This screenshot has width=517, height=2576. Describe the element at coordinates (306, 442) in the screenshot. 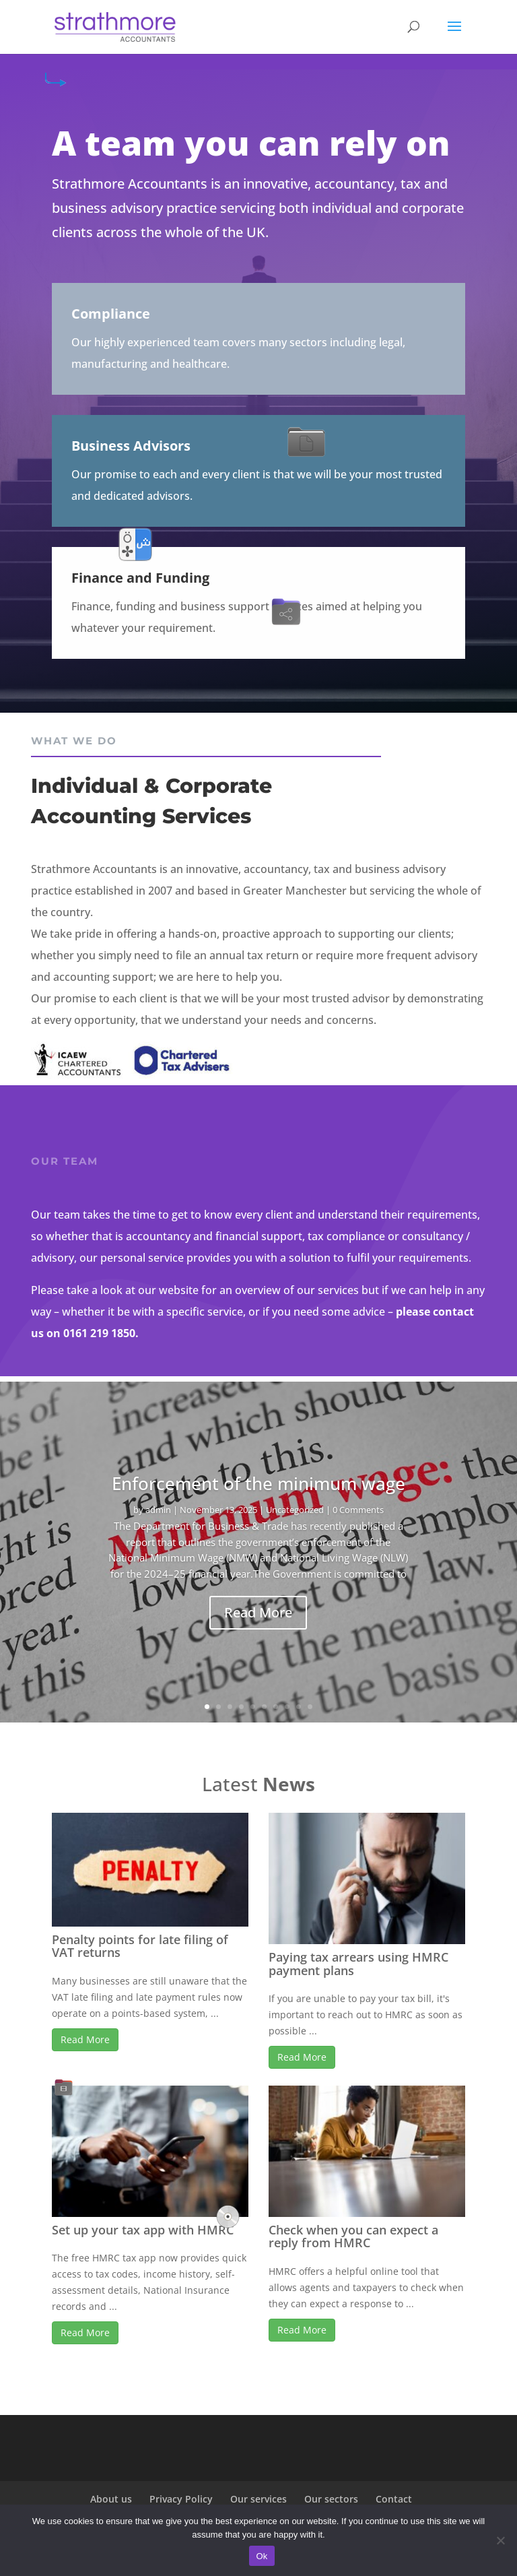

I see `open your documents folder` at that location.